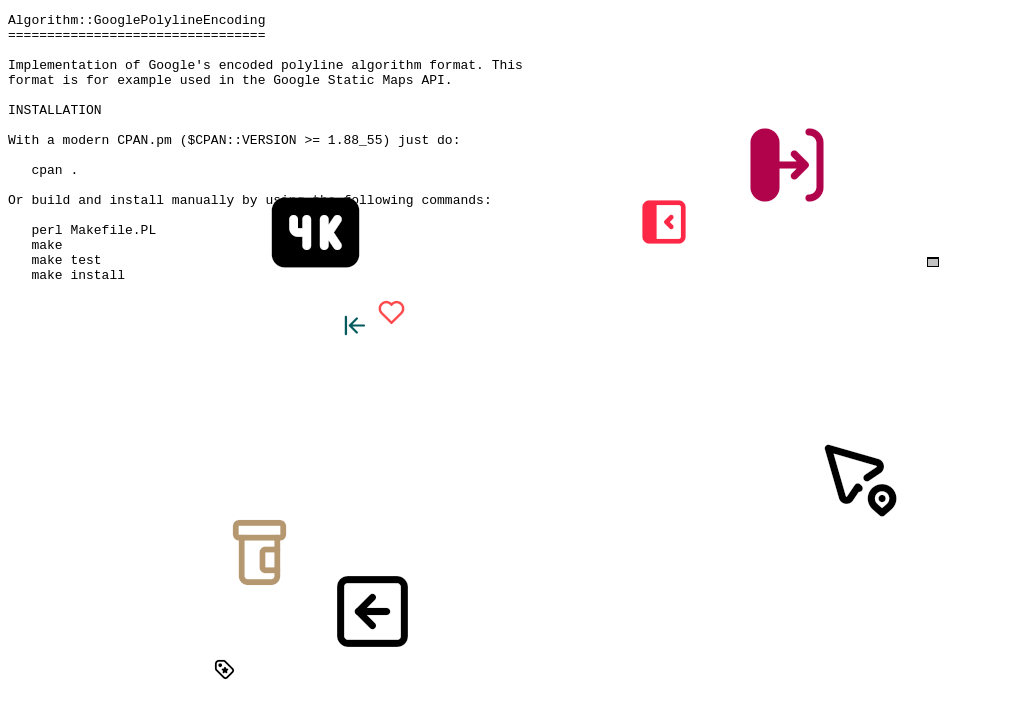 Image resolution: width=1024 pixels, height=720 pixels. I want to click on view medication information, so click(259, 552).